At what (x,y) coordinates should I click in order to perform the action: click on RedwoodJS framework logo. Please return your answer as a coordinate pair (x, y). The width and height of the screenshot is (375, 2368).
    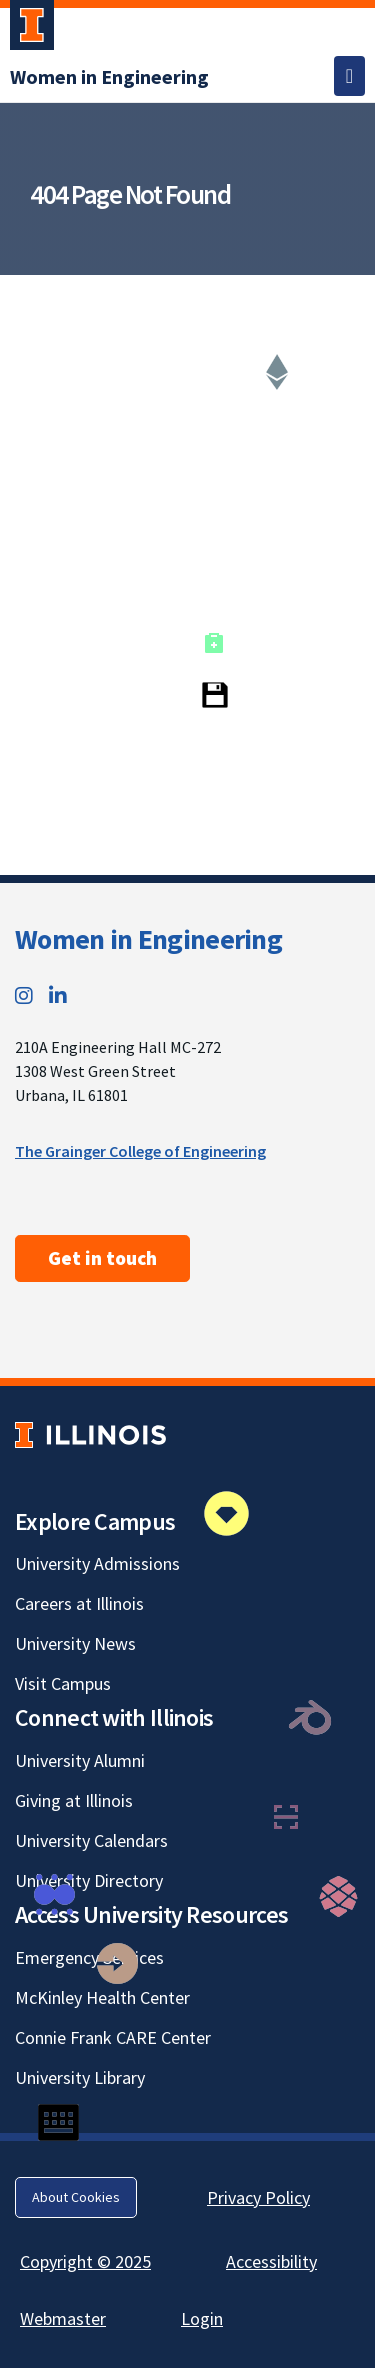
    Looking at the image, I should click on (338, 1896).